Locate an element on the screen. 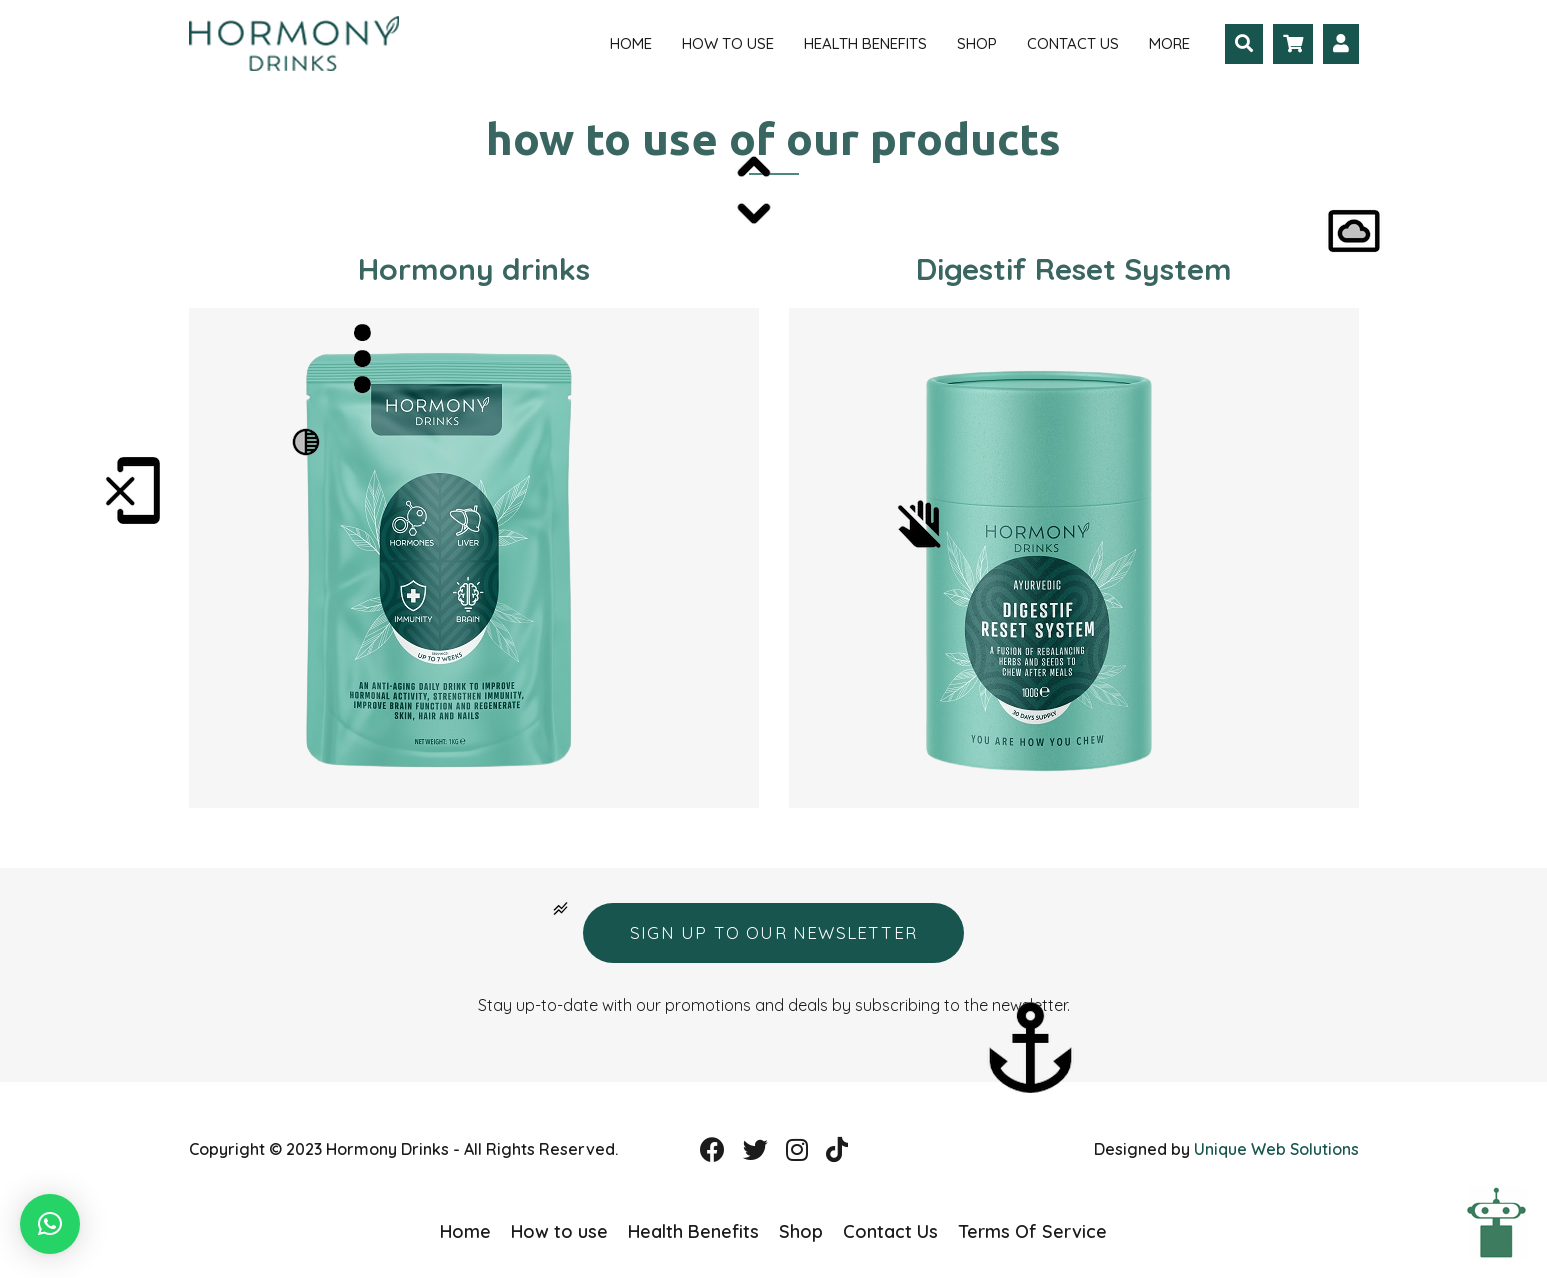 This screenshot has height=1278, width=1547. expand to show more content is located at coordinates (754, 190).